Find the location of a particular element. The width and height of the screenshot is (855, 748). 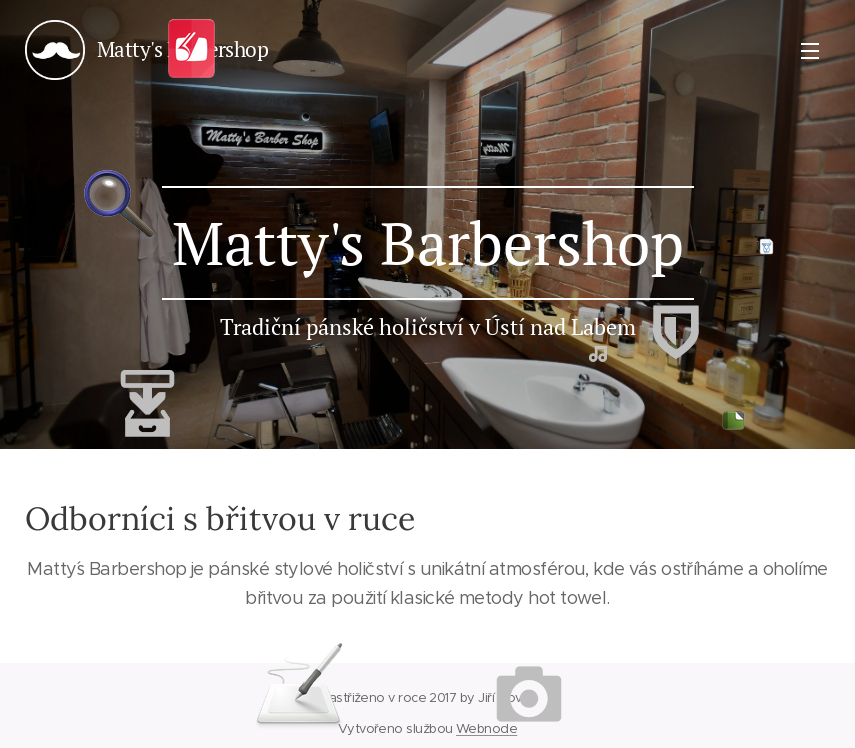

open your pictures folder is located at coordinates (529, 694).